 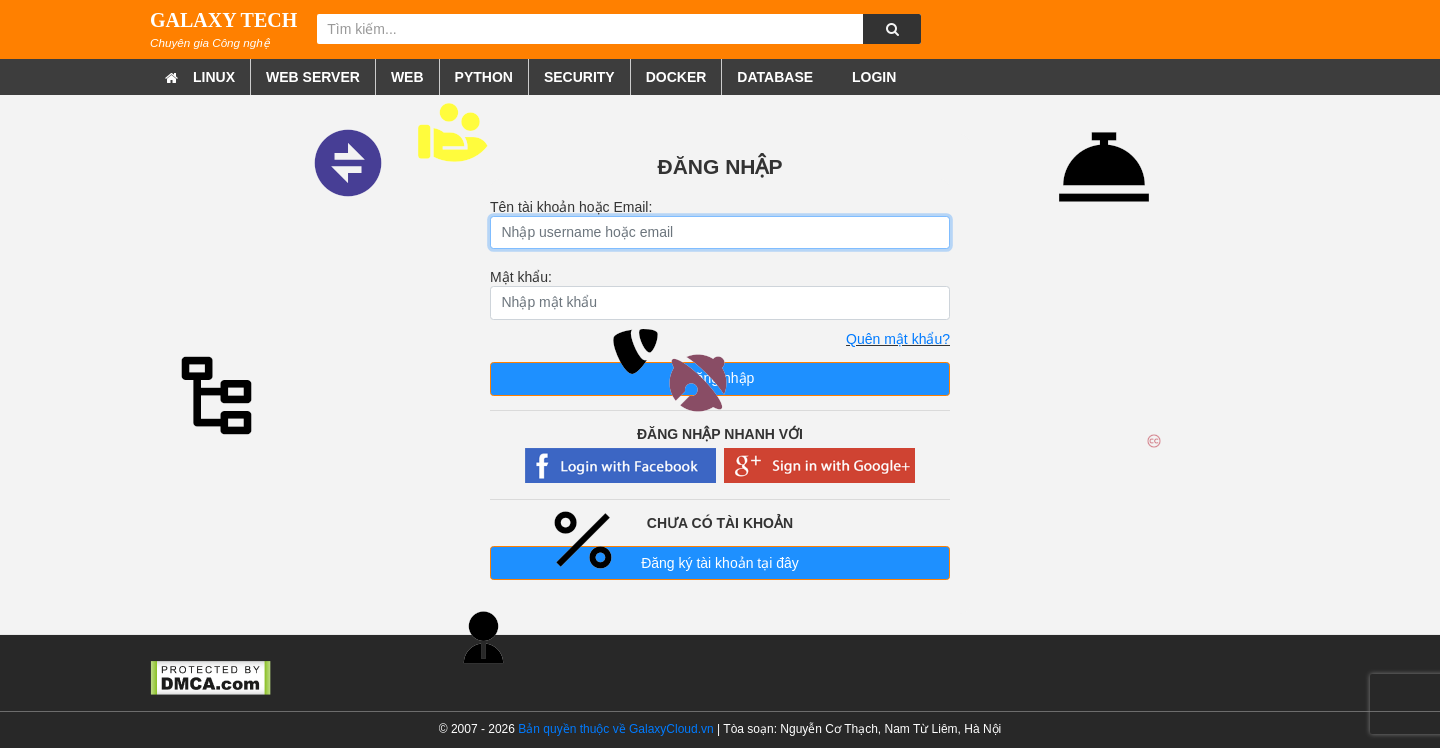 What do you see at coordinates (348, 163) in the screenshot?
I see `exchange or swap currencies` at bounding box center [348, 163].